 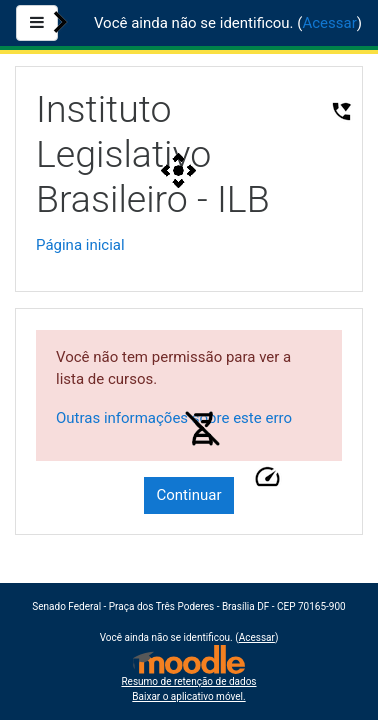 What do you see at coordinates (267, 476) in the screenshot?
I see `adjust playback speed` at bounding box center [267, 476].